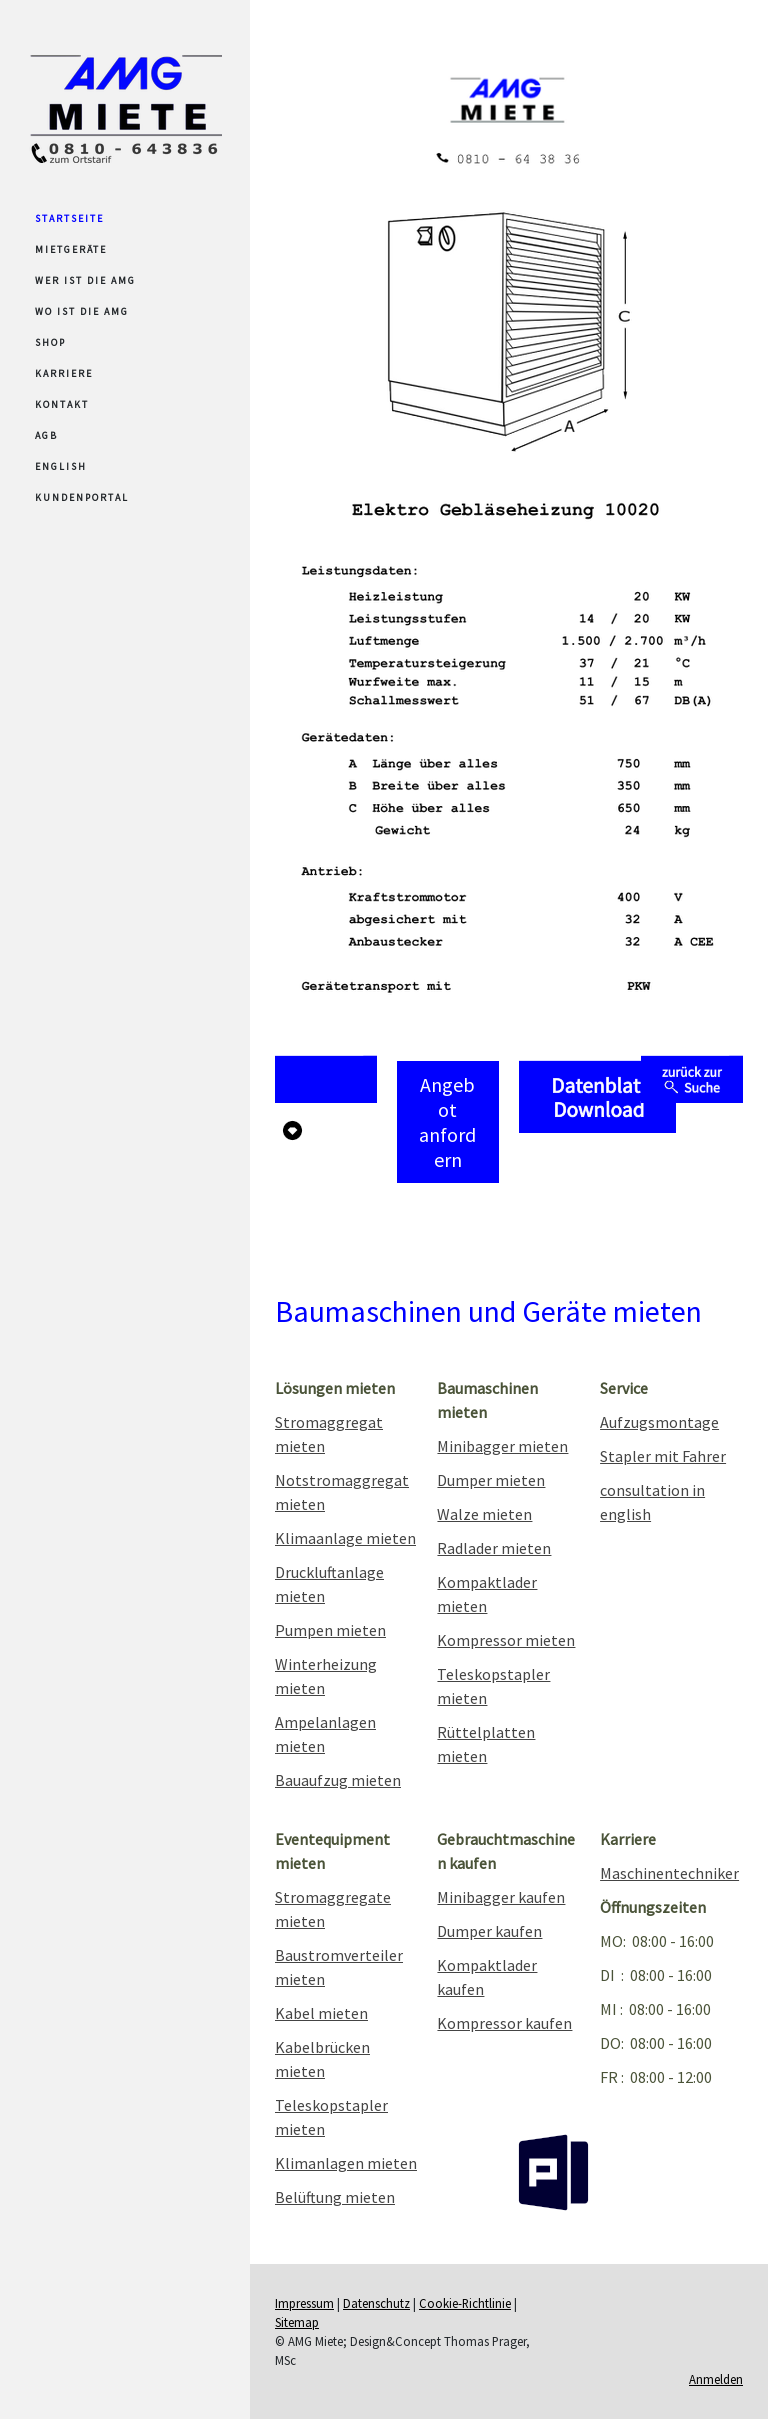  I want to click on open a PowerPoint presentation file, so click(553, 2172).